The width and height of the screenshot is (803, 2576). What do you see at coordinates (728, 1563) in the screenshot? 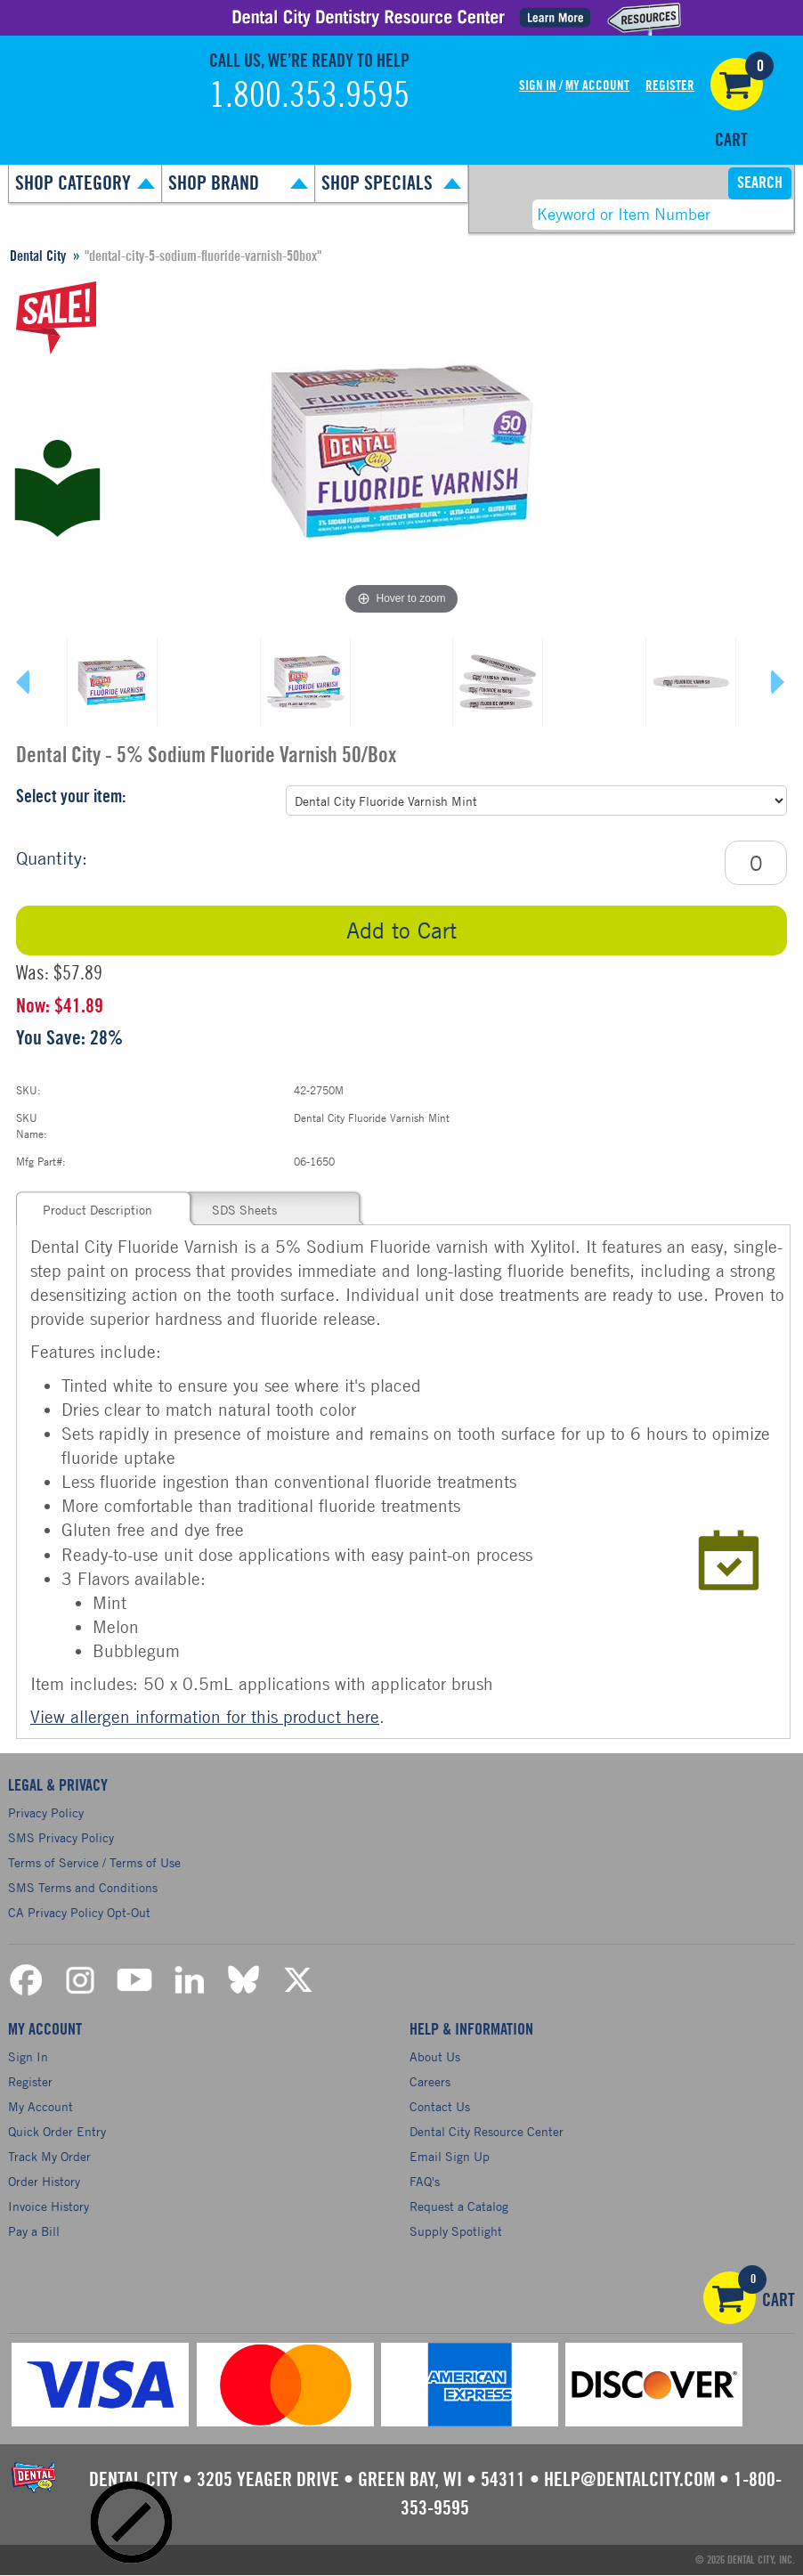
I see `confirm a scheduled event or appointment` at bounding box center [728, 1563].